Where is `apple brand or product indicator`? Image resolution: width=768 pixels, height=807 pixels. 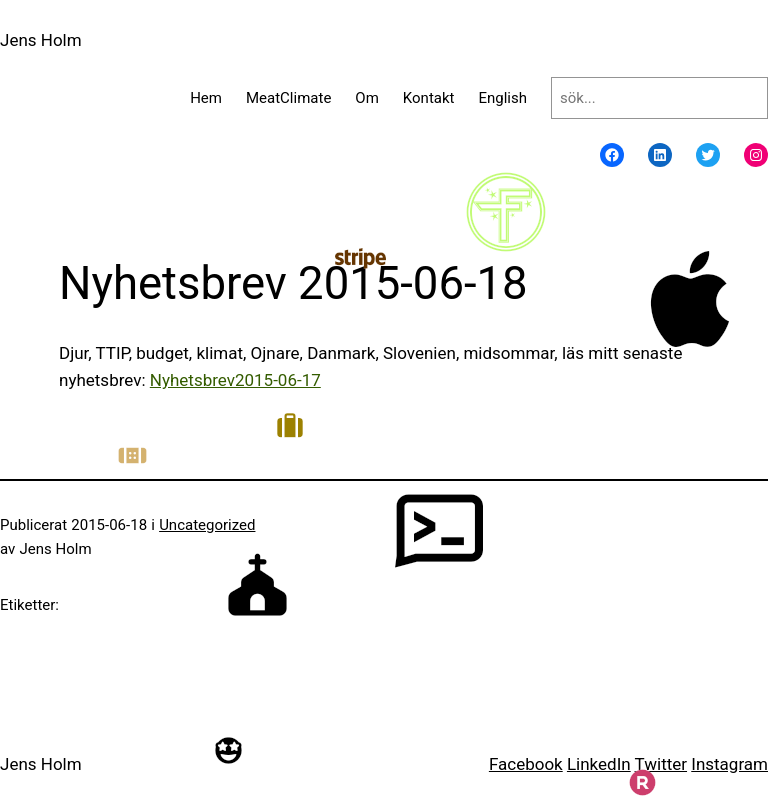 apple brand or product indicator is located at coordinates (690, 299).